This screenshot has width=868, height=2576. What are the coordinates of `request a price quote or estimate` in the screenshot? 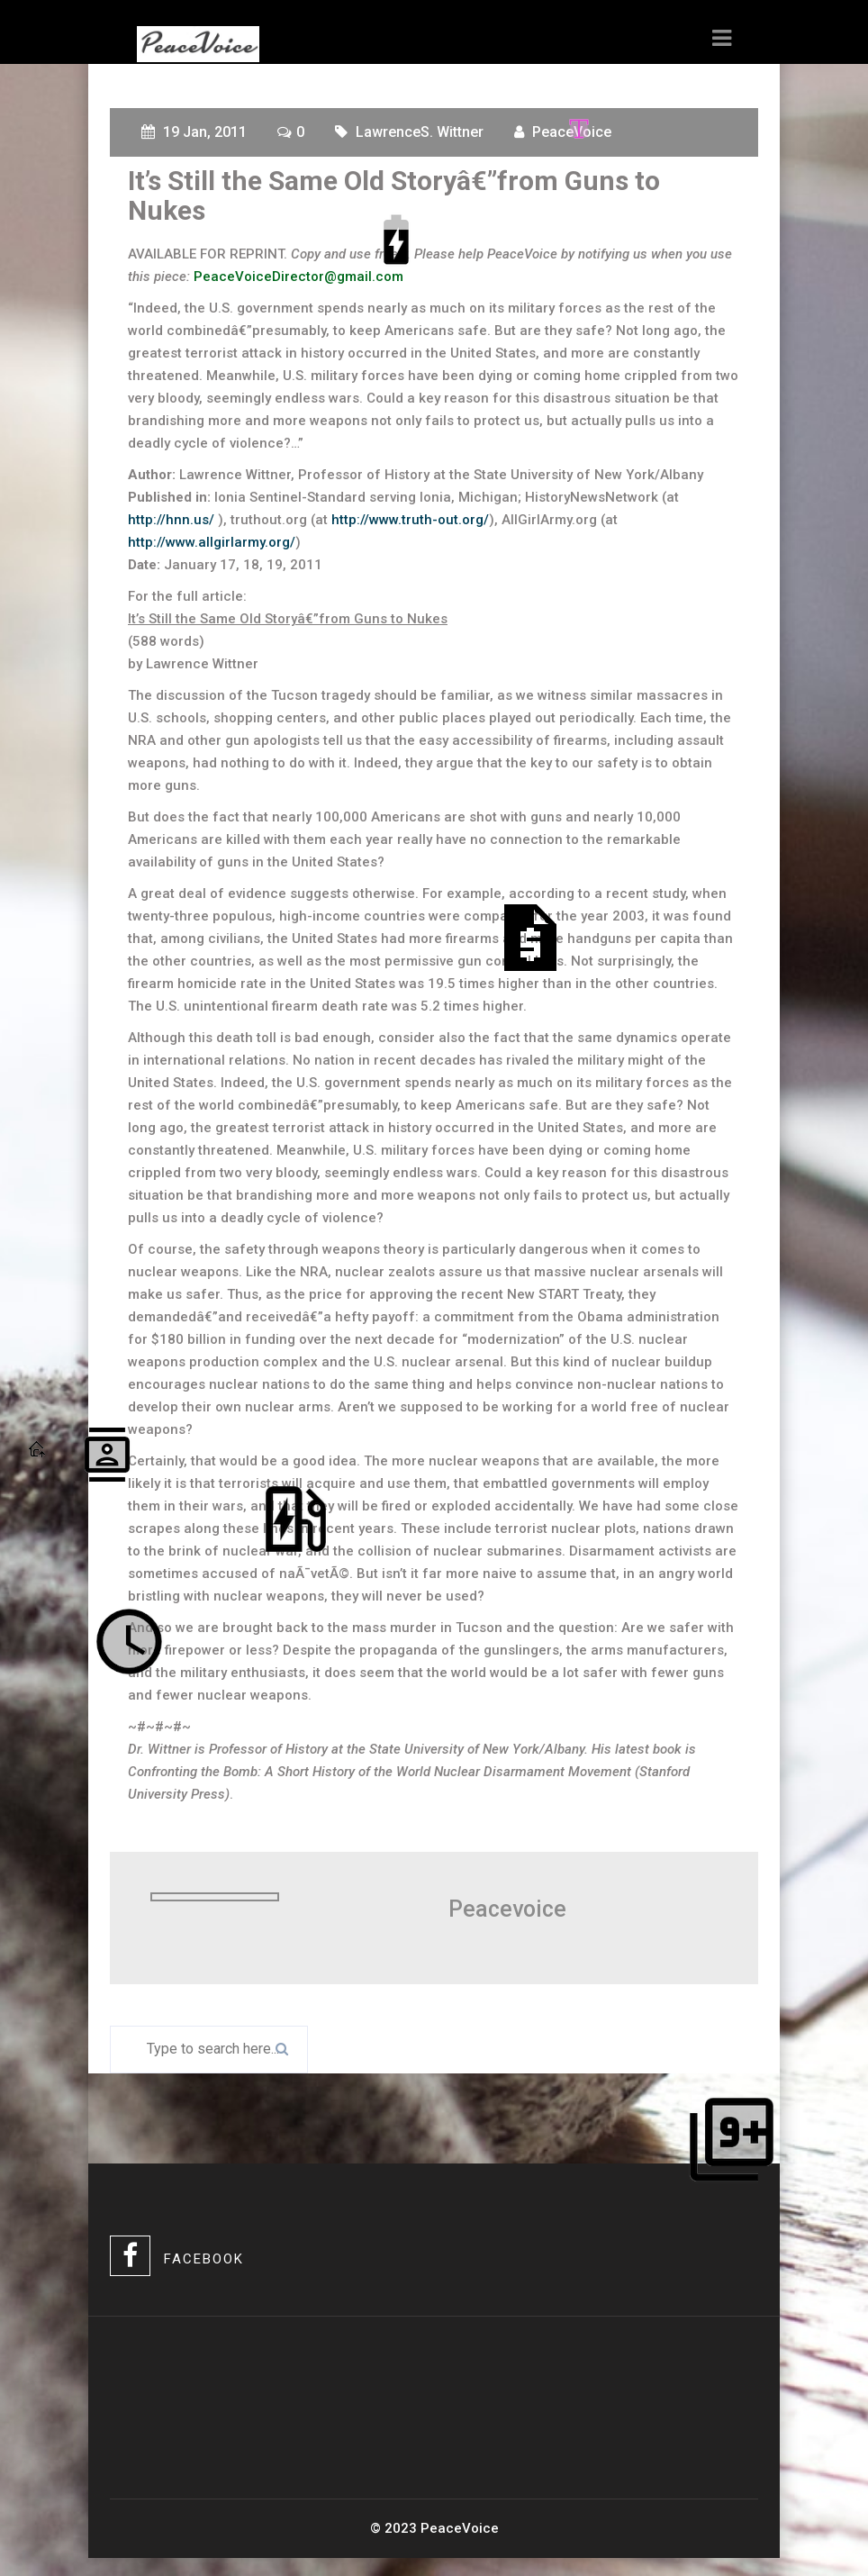 It's located at (530, 938).